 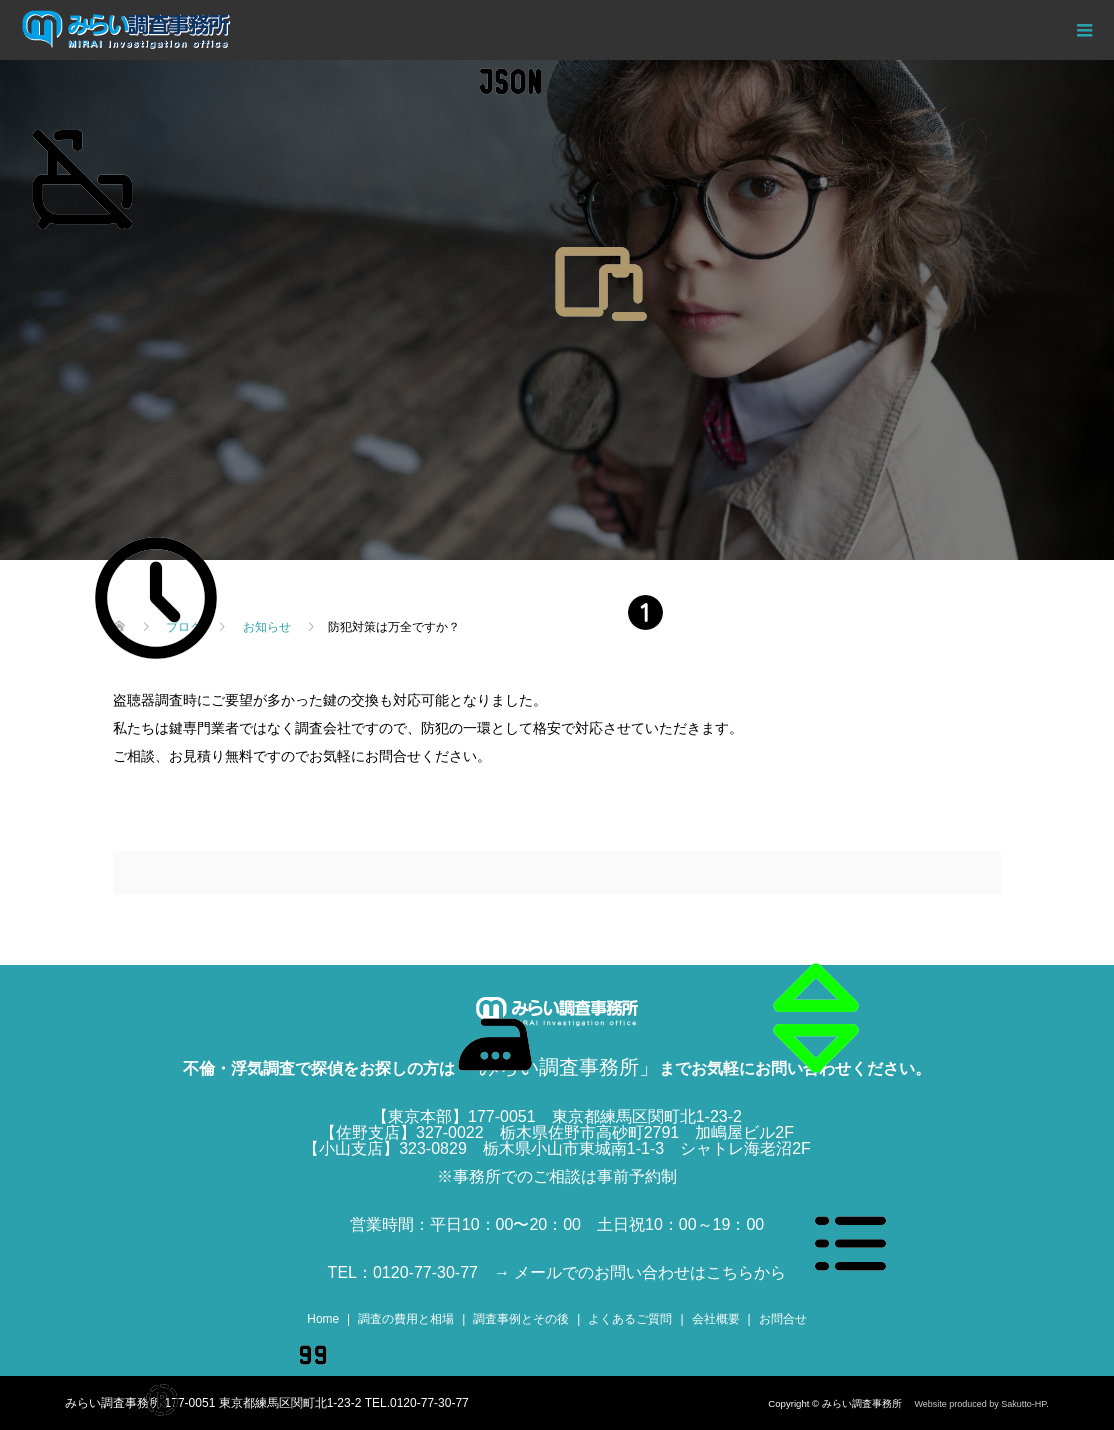 I want to click on view time or clock settings, so click(x=156, y=598).